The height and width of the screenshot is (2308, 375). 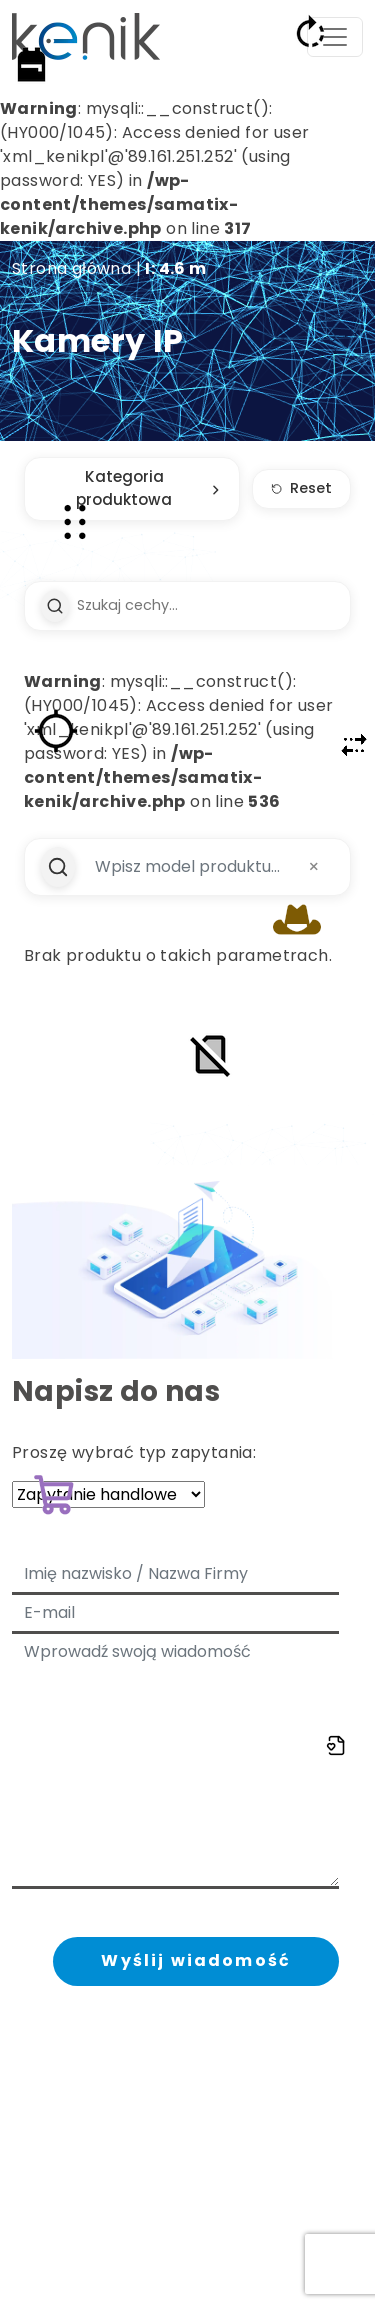 I want to click on view your shopping cart, so click(x=54, y=1495).